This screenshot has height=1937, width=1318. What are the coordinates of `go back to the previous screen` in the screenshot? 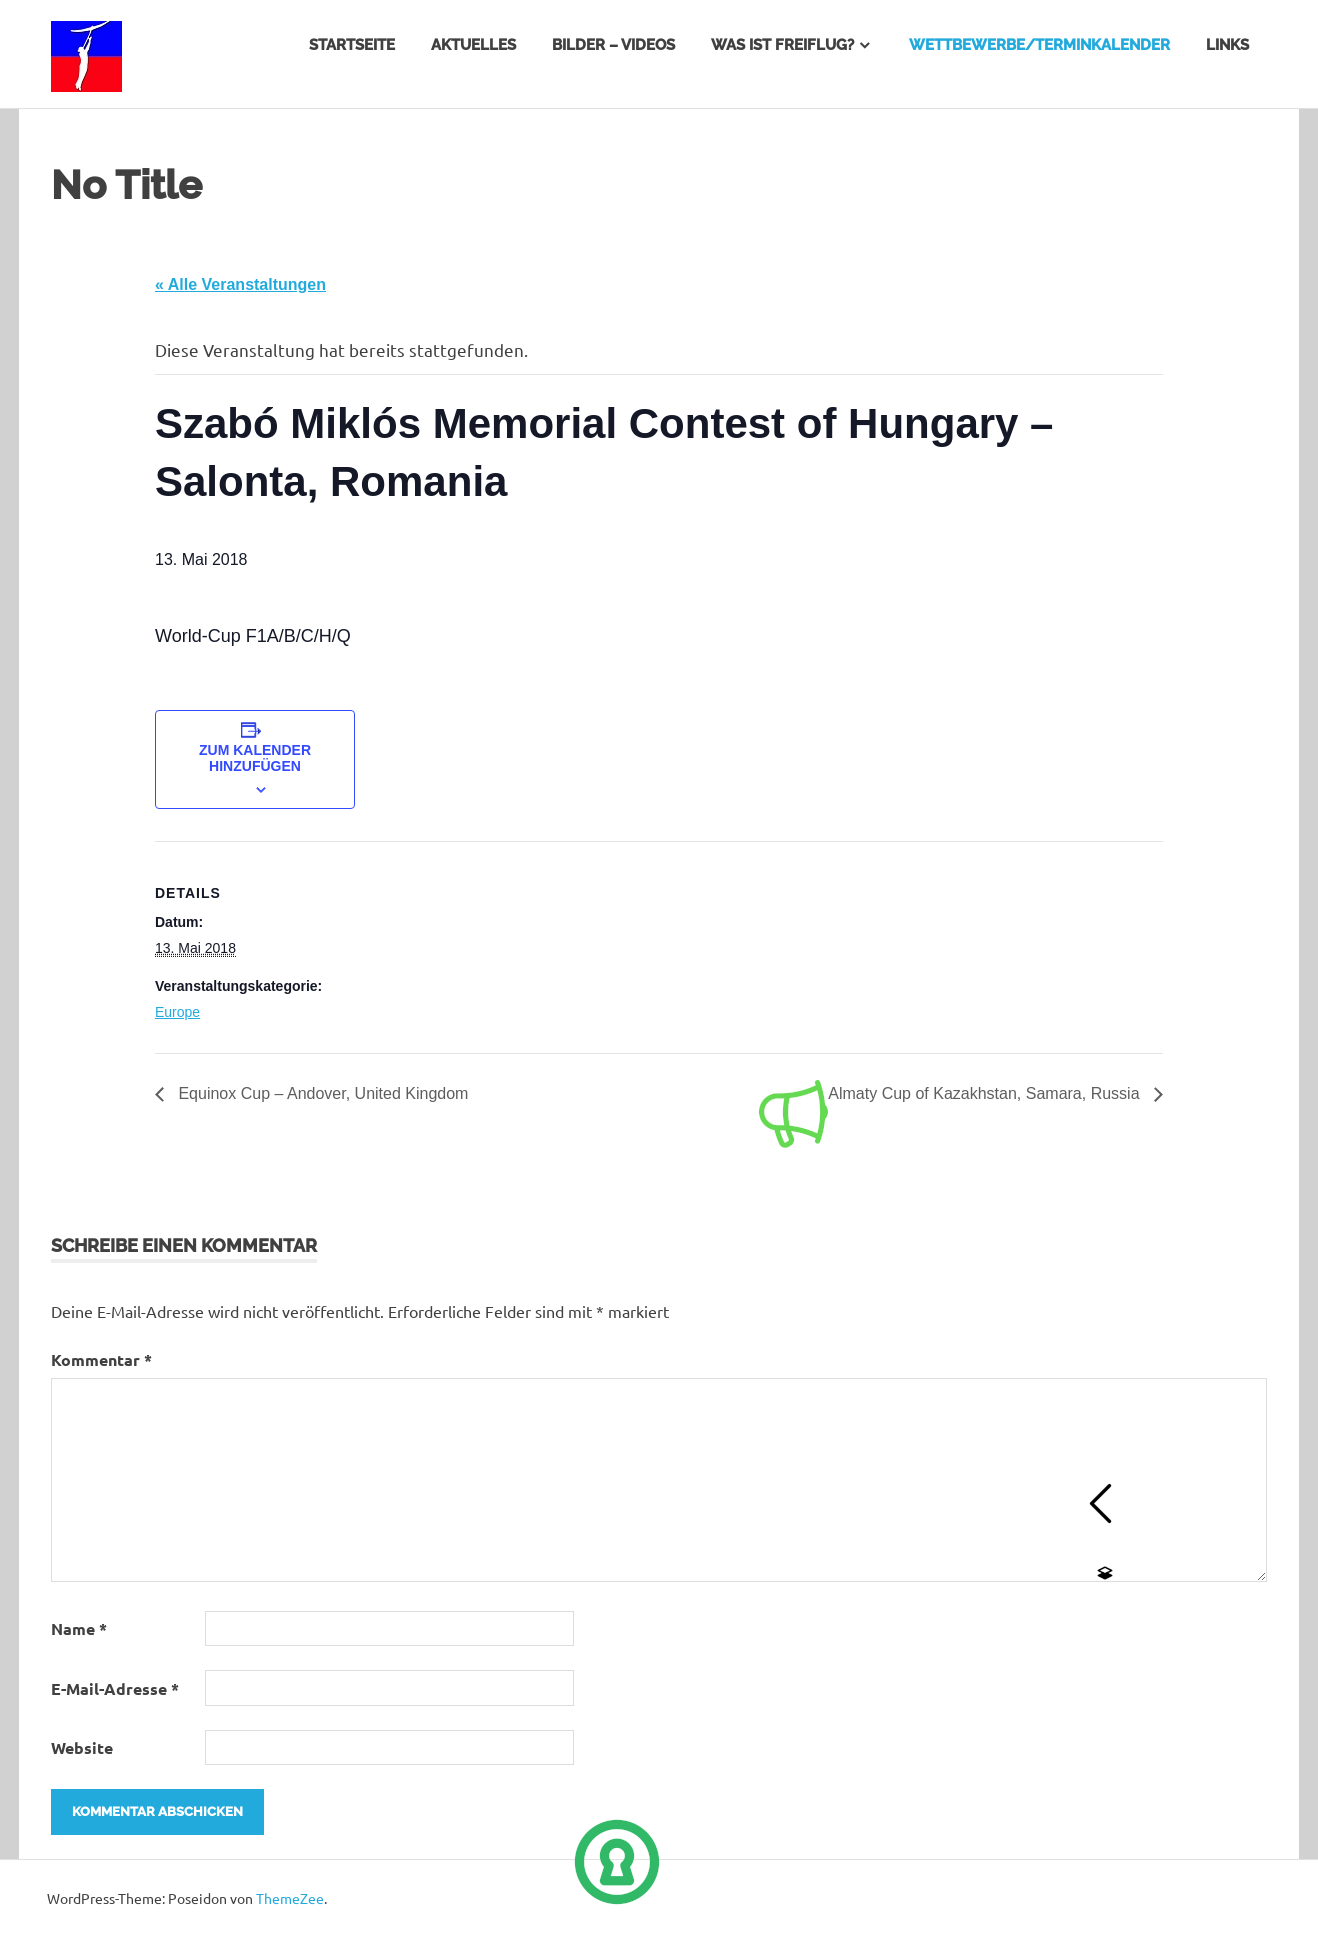 It's located at (1100, 1503).